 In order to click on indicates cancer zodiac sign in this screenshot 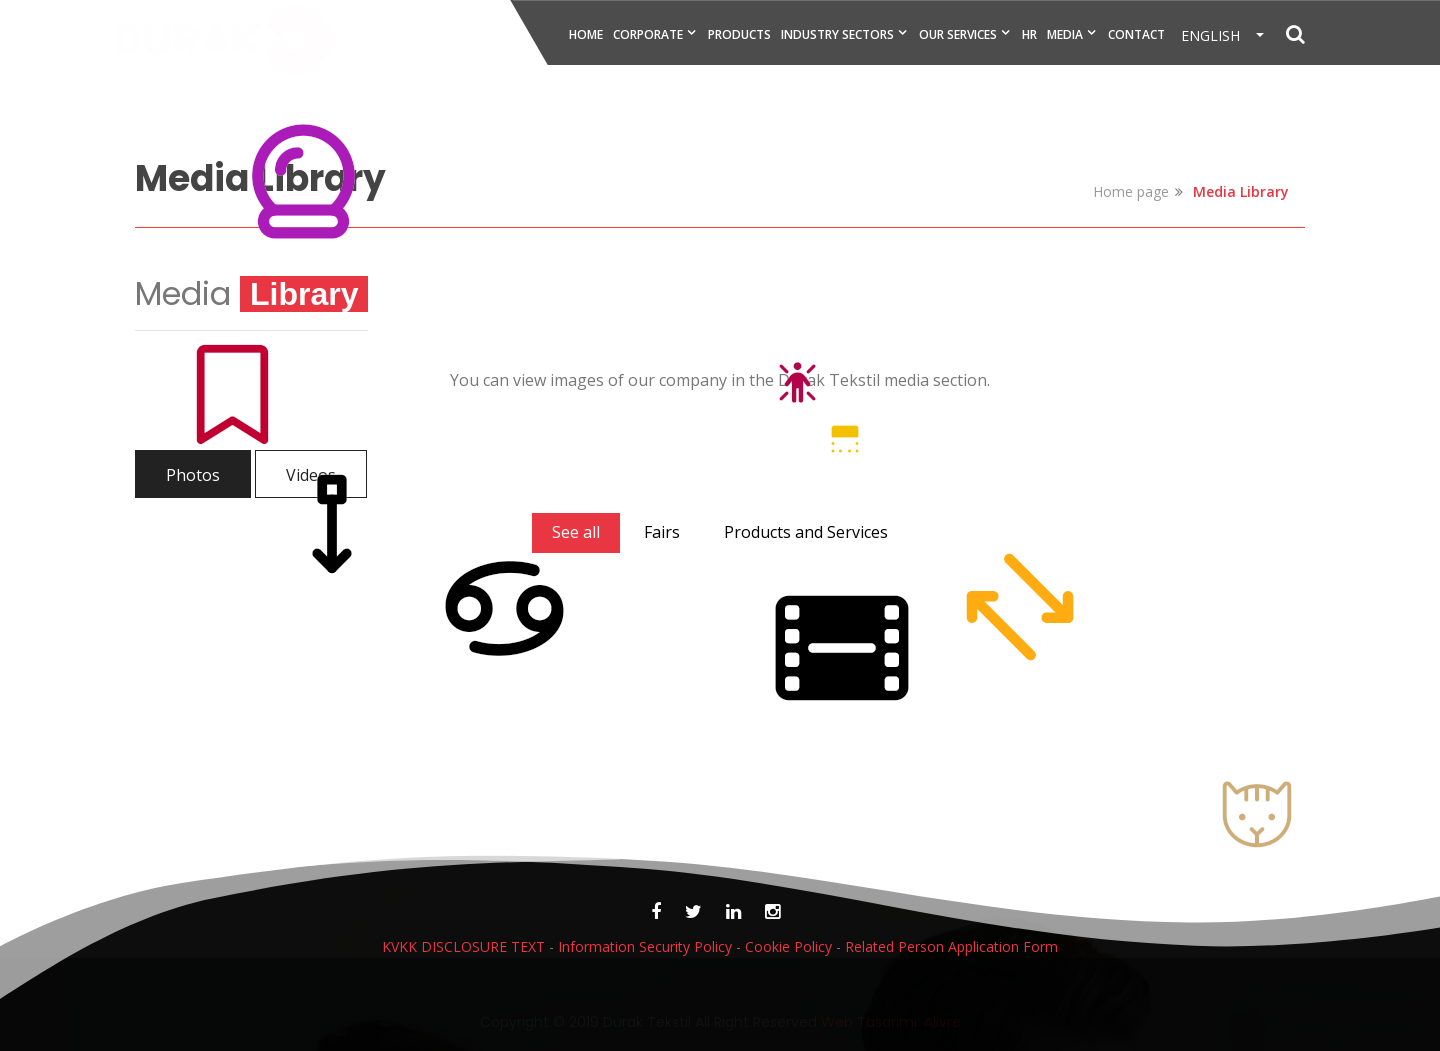, I will do `click(504, 608)`.